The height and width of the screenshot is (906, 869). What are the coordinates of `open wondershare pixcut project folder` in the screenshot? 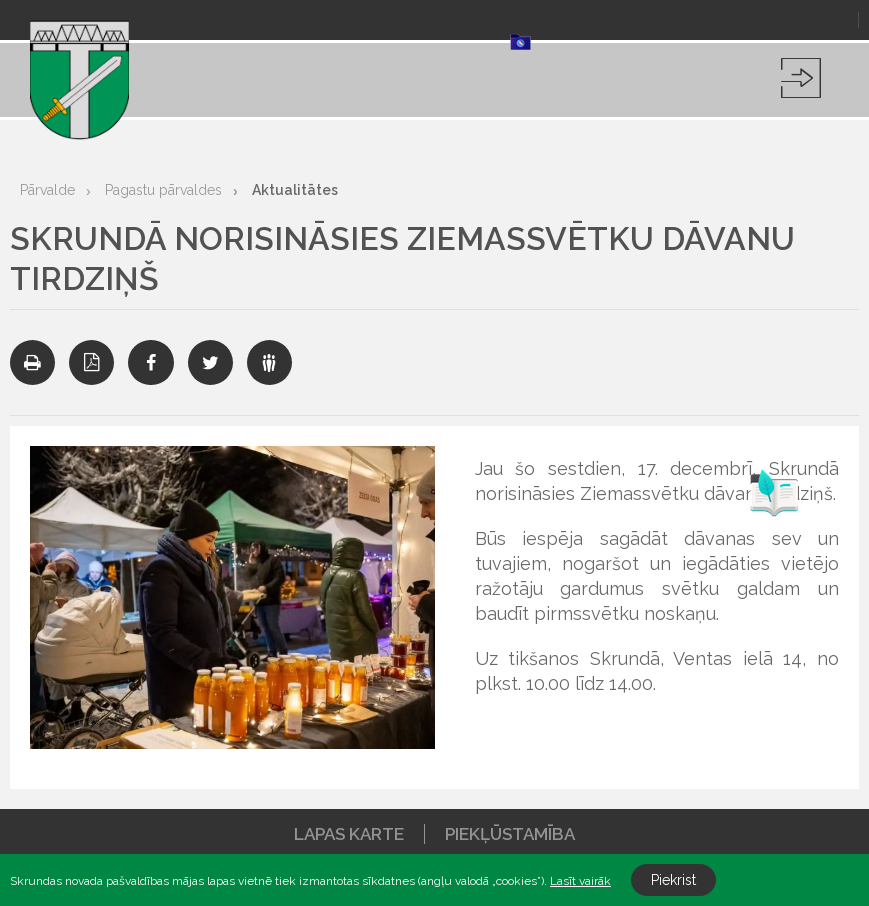 It's located at (520, 42).